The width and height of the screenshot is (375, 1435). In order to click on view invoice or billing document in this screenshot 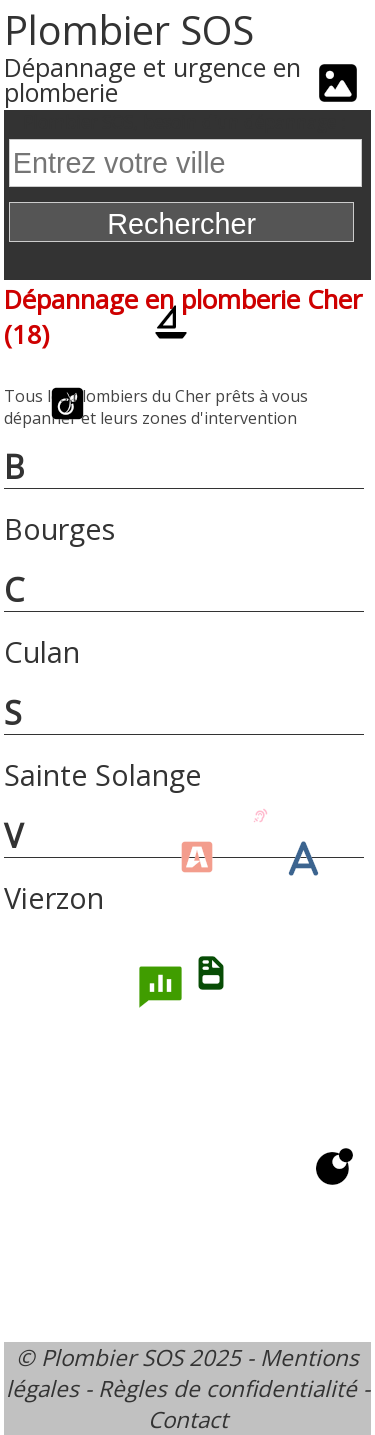, I will do `click(211, 973)`.